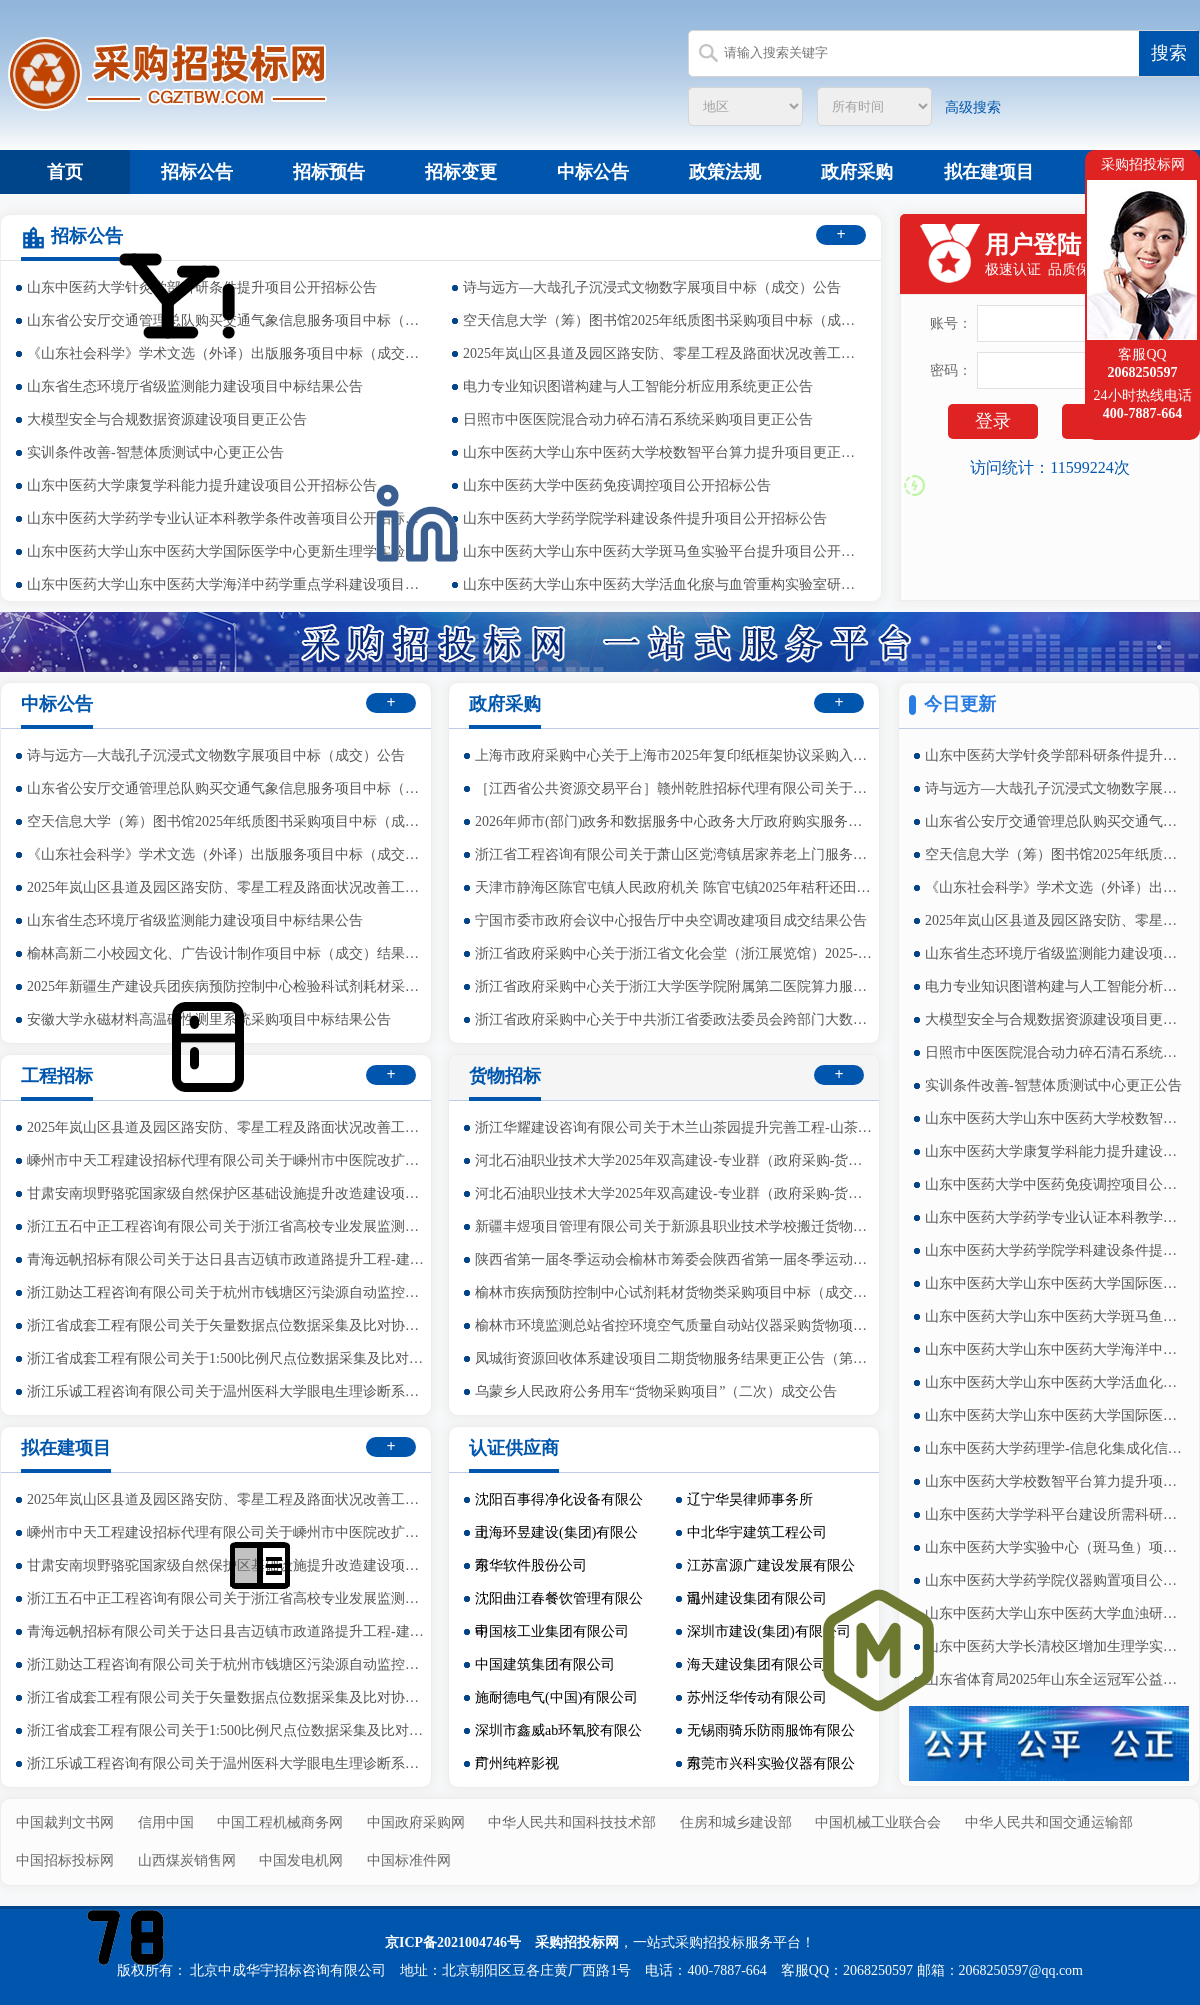 This screenshot has height=2005, width=1200. I want to click on visit linkedin profile, so click(417, 525).